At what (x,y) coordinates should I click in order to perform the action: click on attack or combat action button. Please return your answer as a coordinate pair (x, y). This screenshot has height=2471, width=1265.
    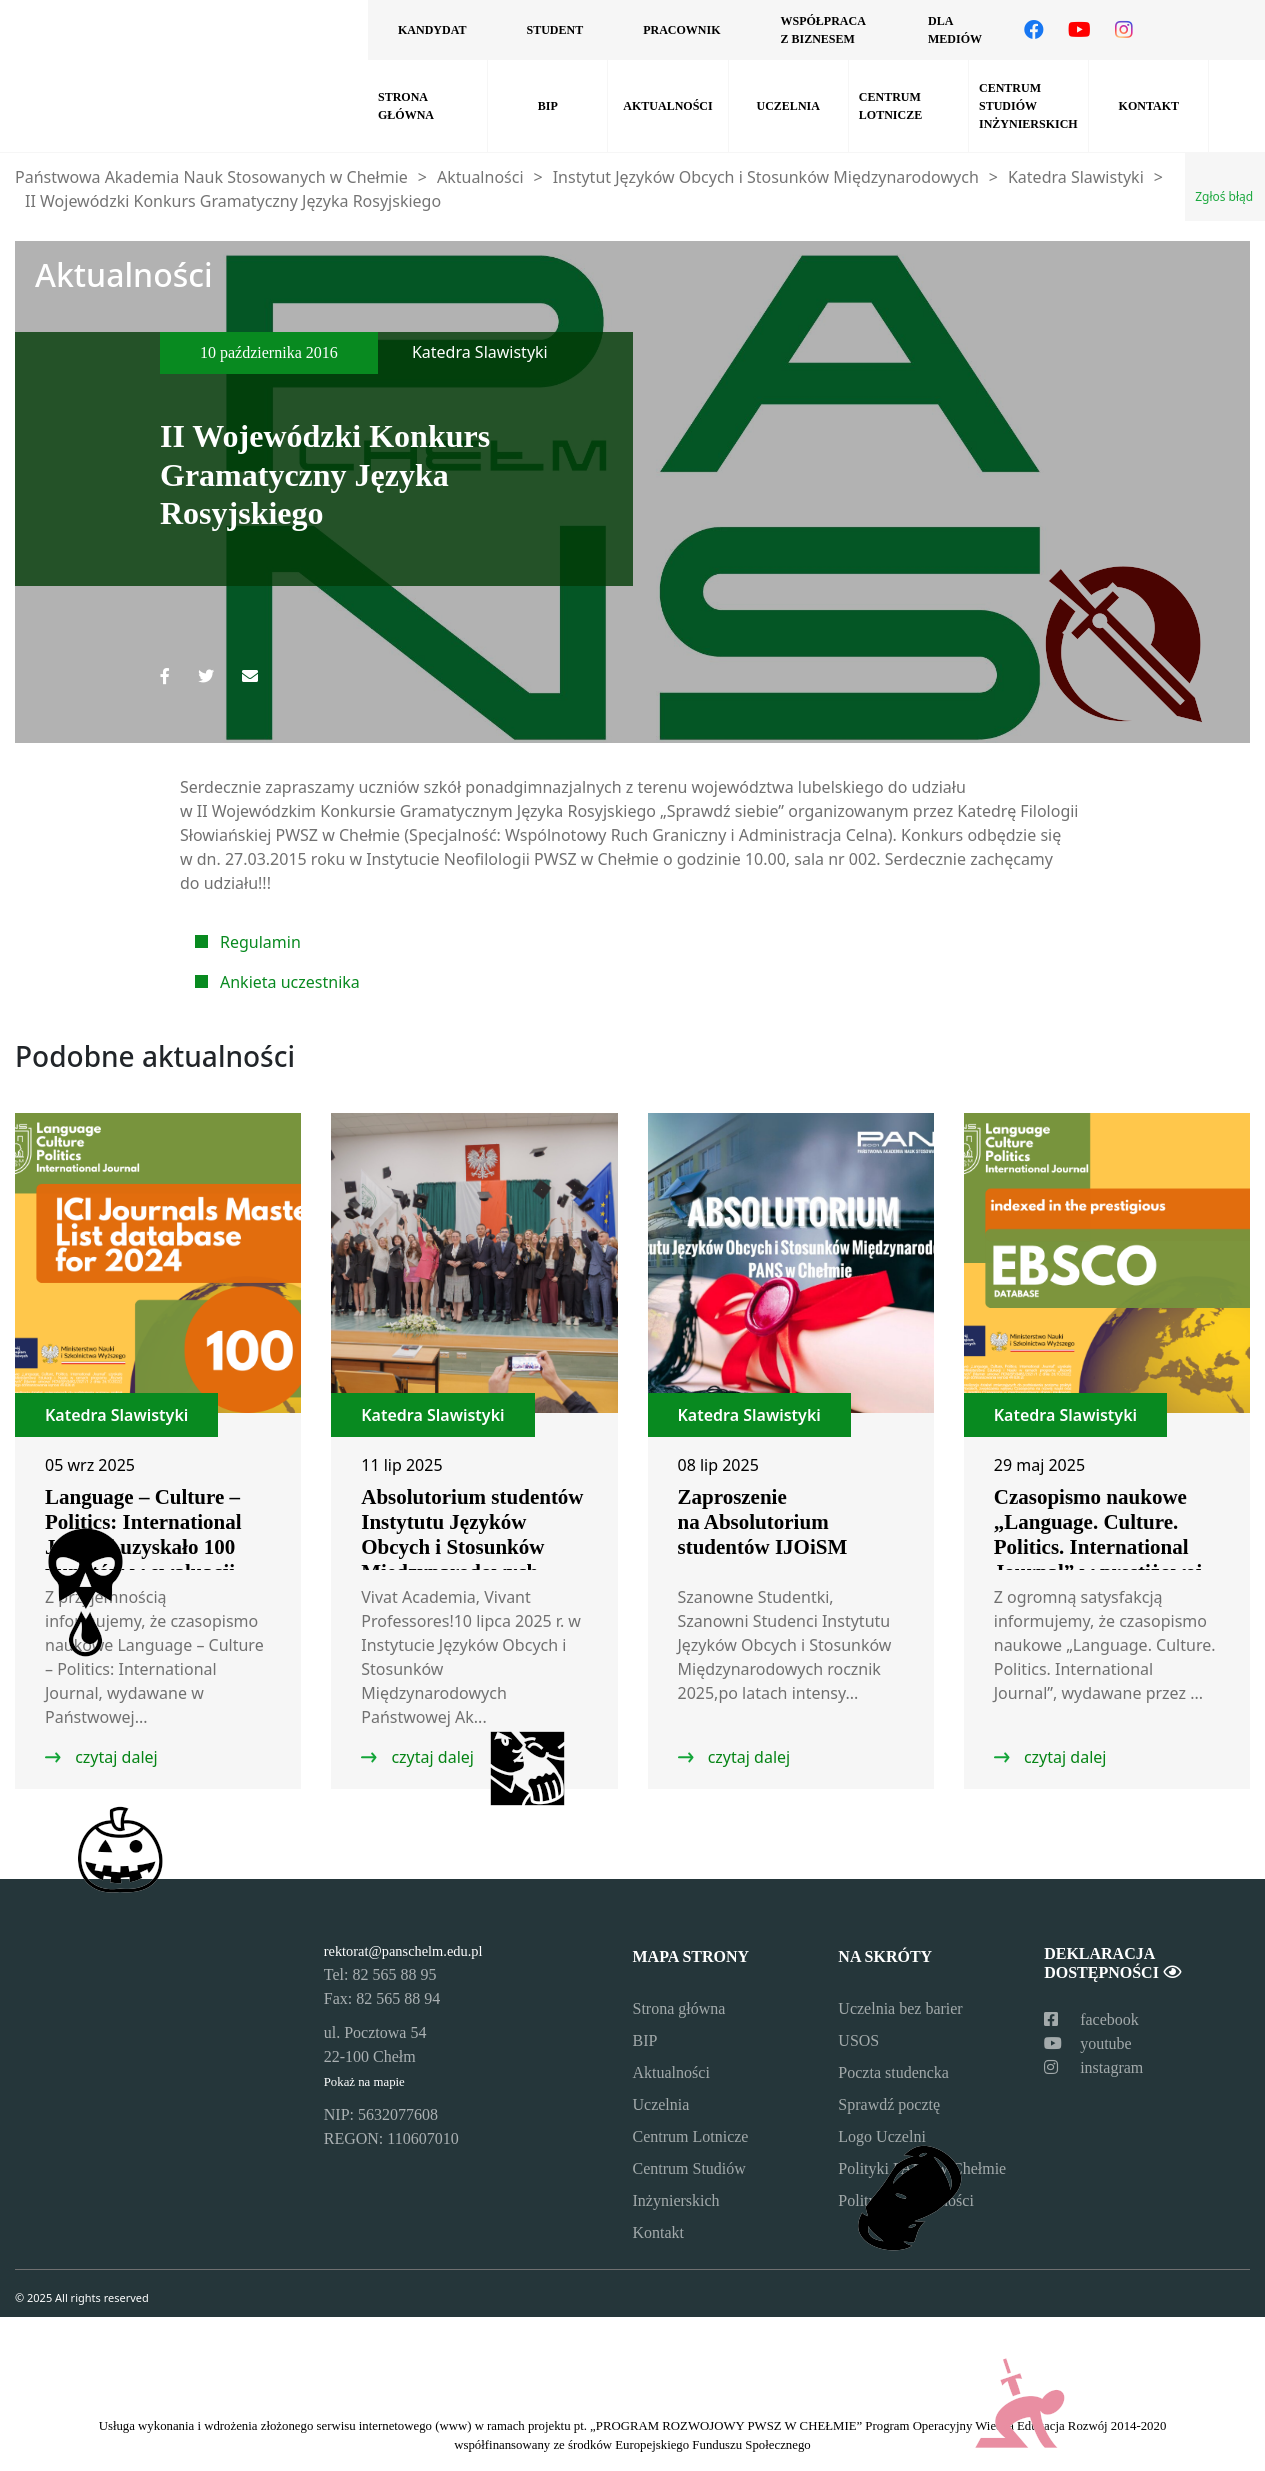
    Looking at the image, I should click on (1123, 644).